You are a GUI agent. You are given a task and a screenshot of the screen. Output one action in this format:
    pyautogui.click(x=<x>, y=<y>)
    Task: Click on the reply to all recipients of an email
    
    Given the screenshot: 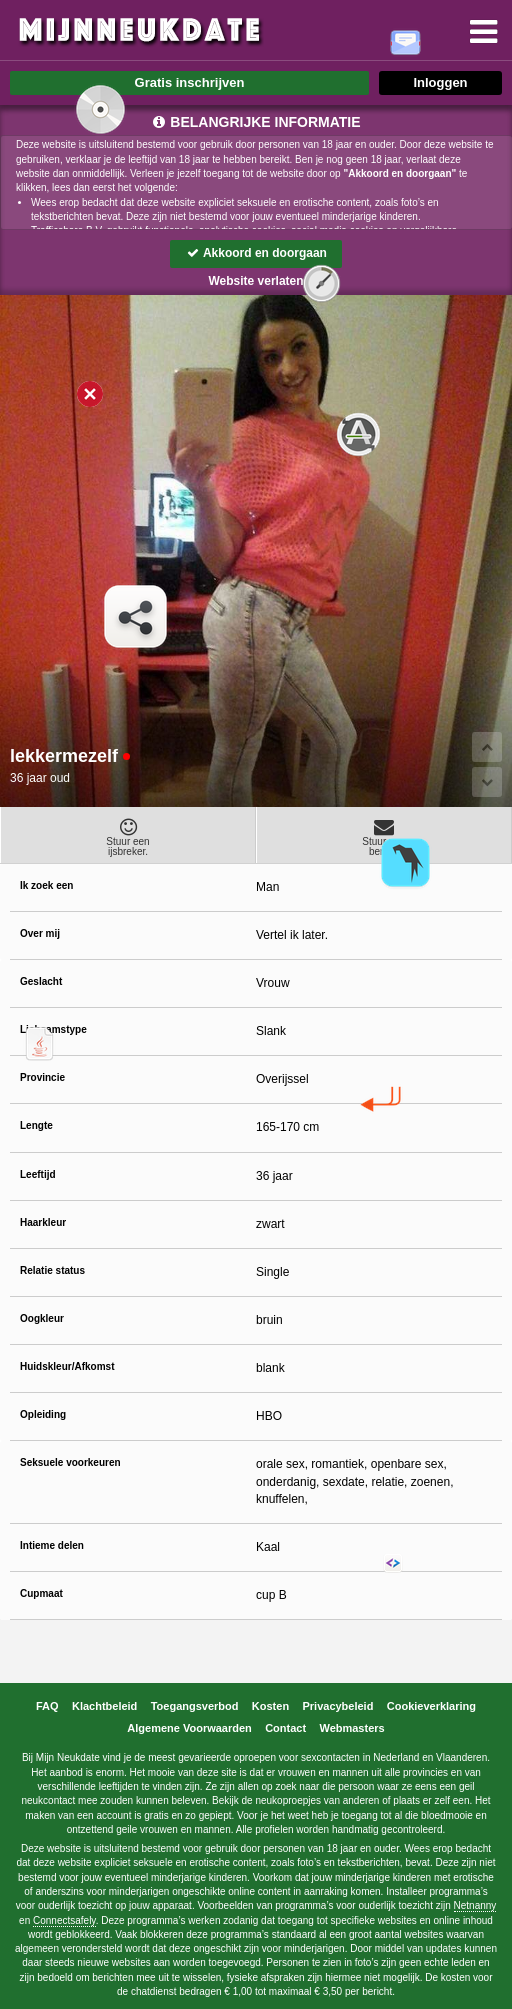 What is the action you would take?
    pyautogui.click(x=380, y=1099)
    